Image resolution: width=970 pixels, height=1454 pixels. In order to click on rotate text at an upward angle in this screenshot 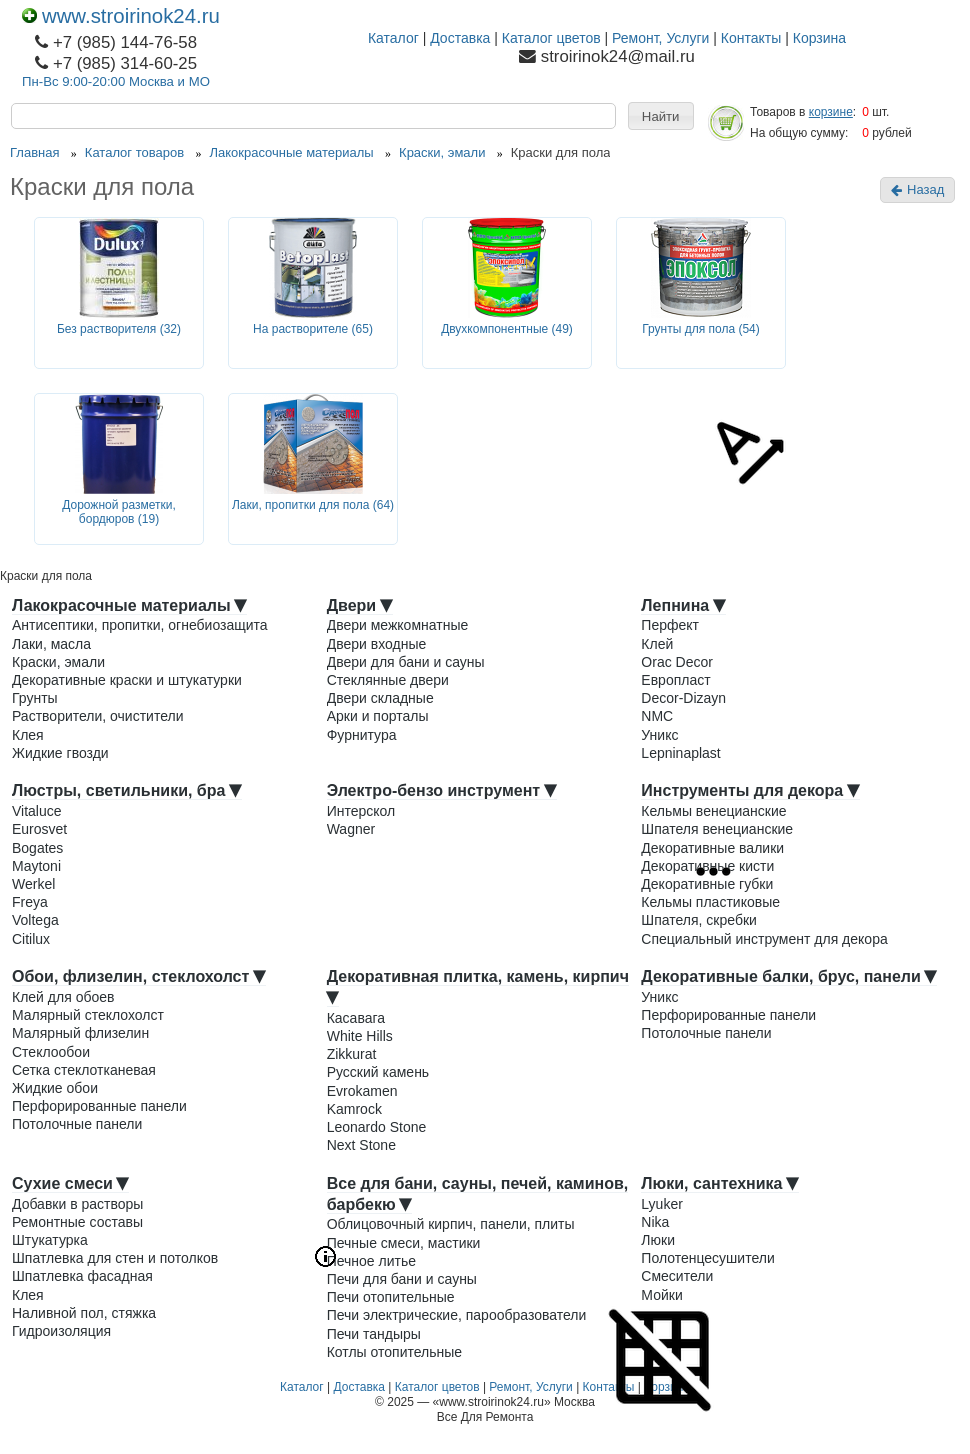, I will do `click(749, 451)`.